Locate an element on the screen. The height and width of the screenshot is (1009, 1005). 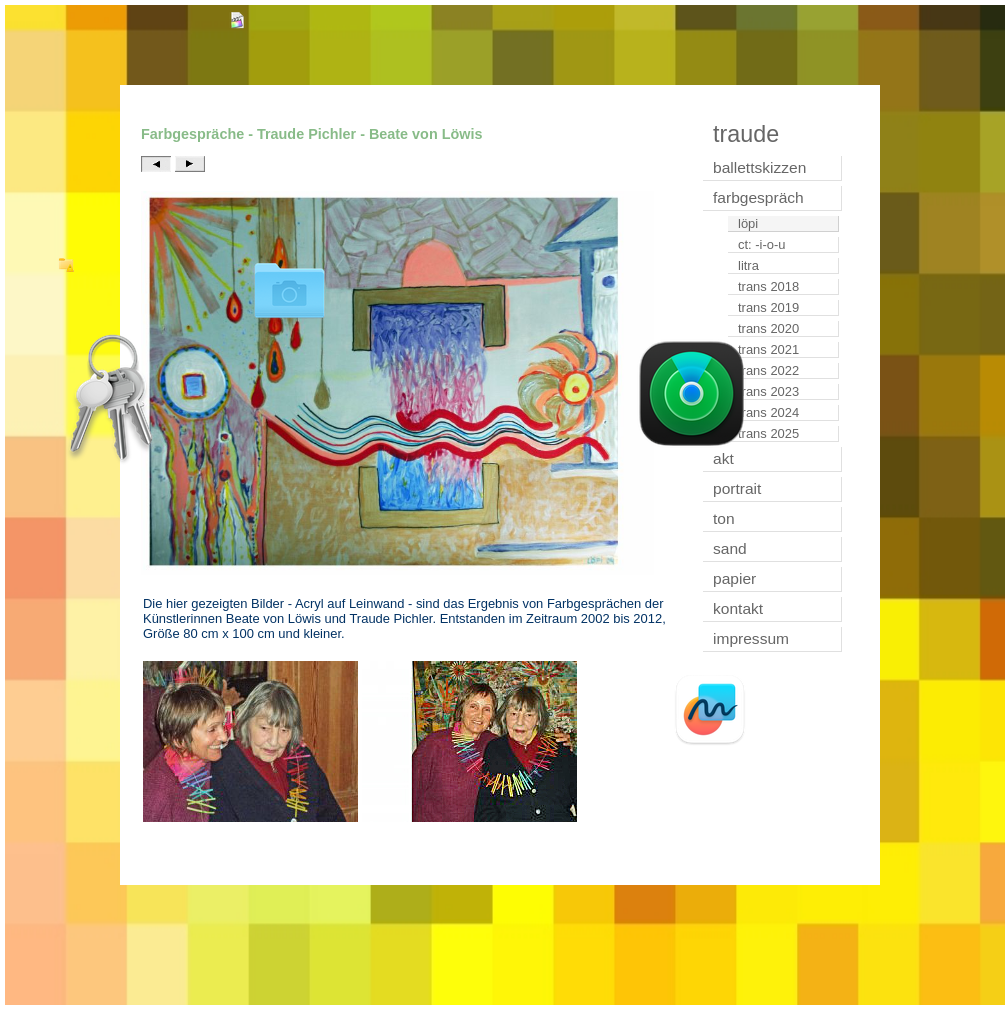
create a new video project in iMovie is located at coordinates (237, 20).